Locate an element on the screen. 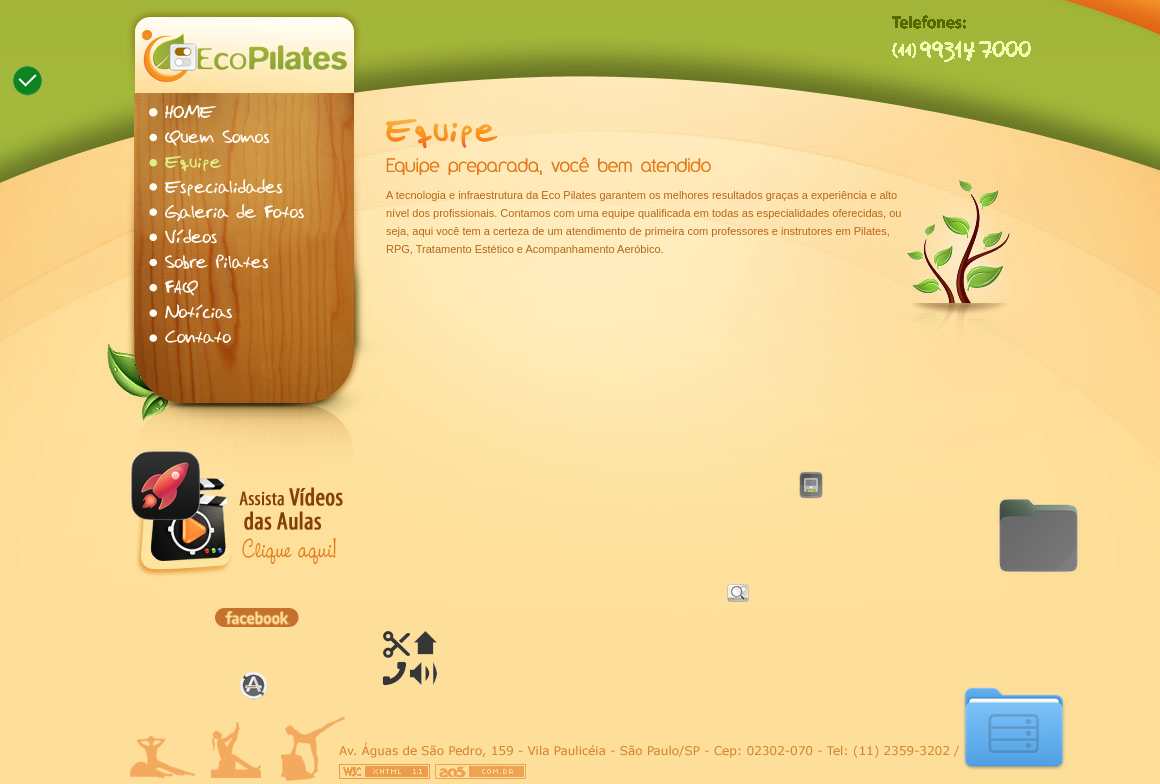 The height and width of the screenshot is (784, 1160). open system settings or preferences is located at coordinates (183, 57).